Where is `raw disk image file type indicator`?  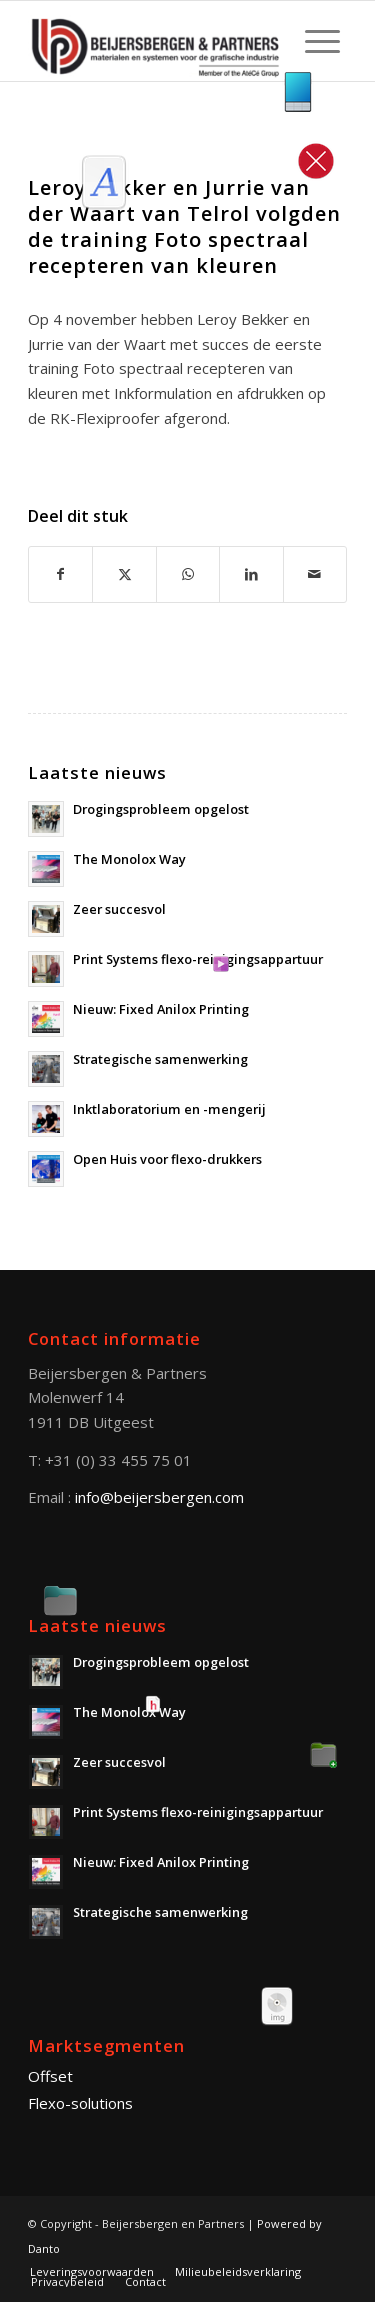
raw disk image file type indicator is located at coordinates (277, 2006).